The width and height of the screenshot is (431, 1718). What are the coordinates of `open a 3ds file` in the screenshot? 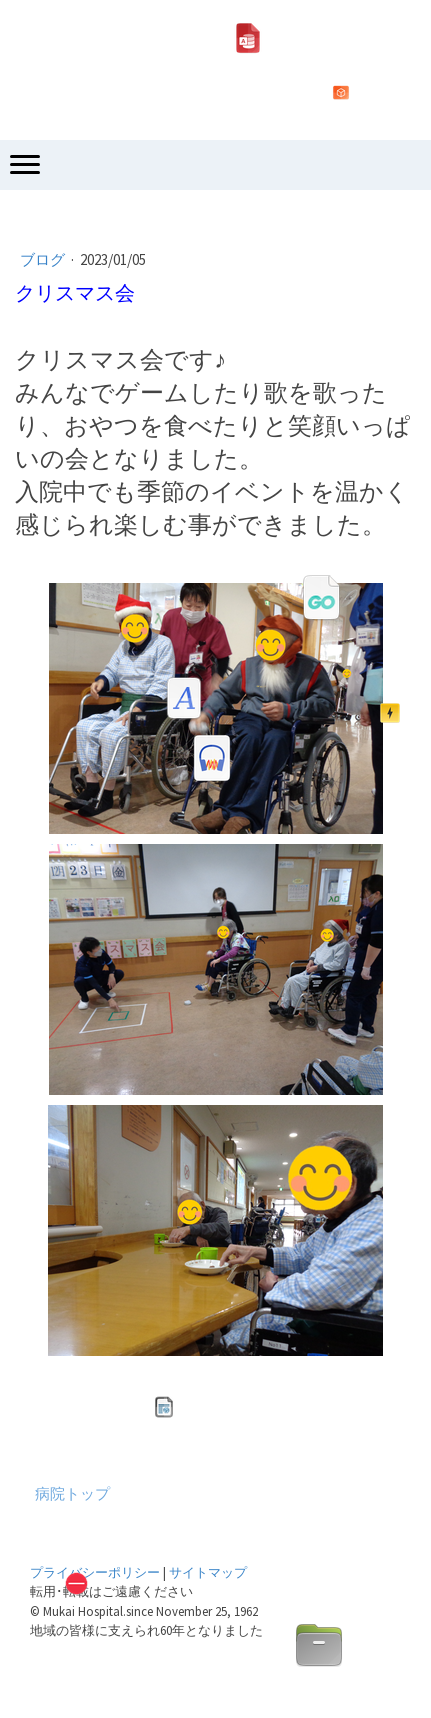 It's located at (341, 92).